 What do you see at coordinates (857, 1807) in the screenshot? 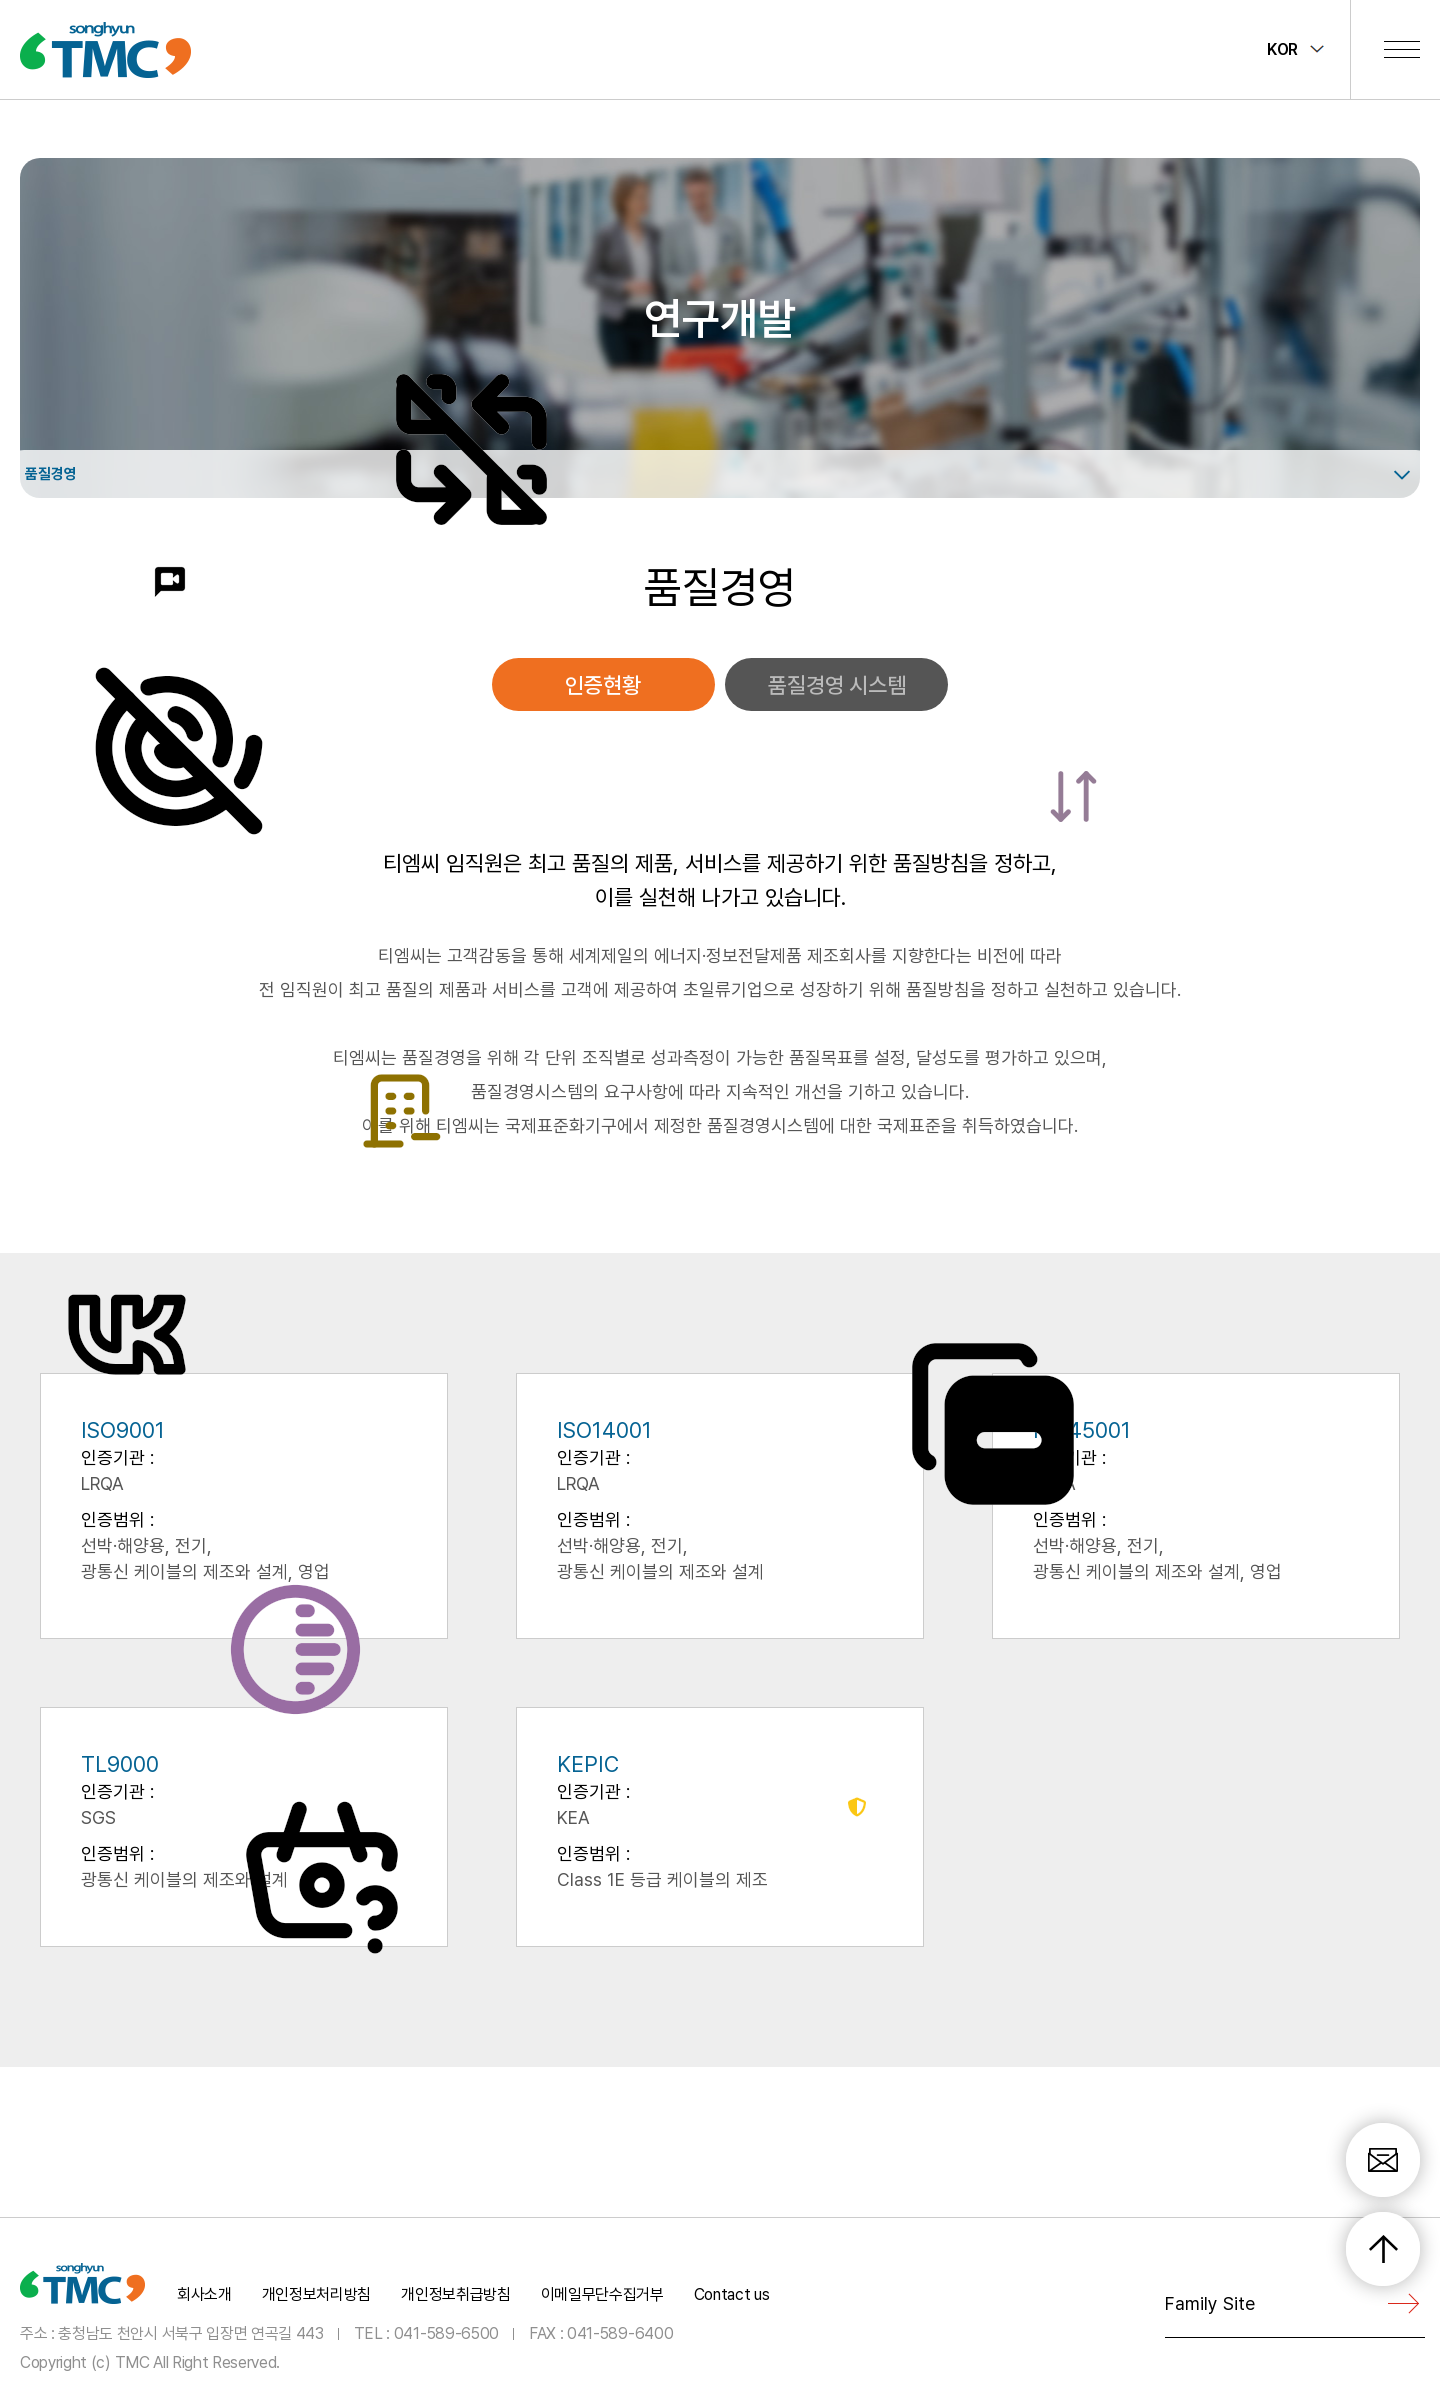
I see `view security or protection settings` at bounding box center [857, 1807].